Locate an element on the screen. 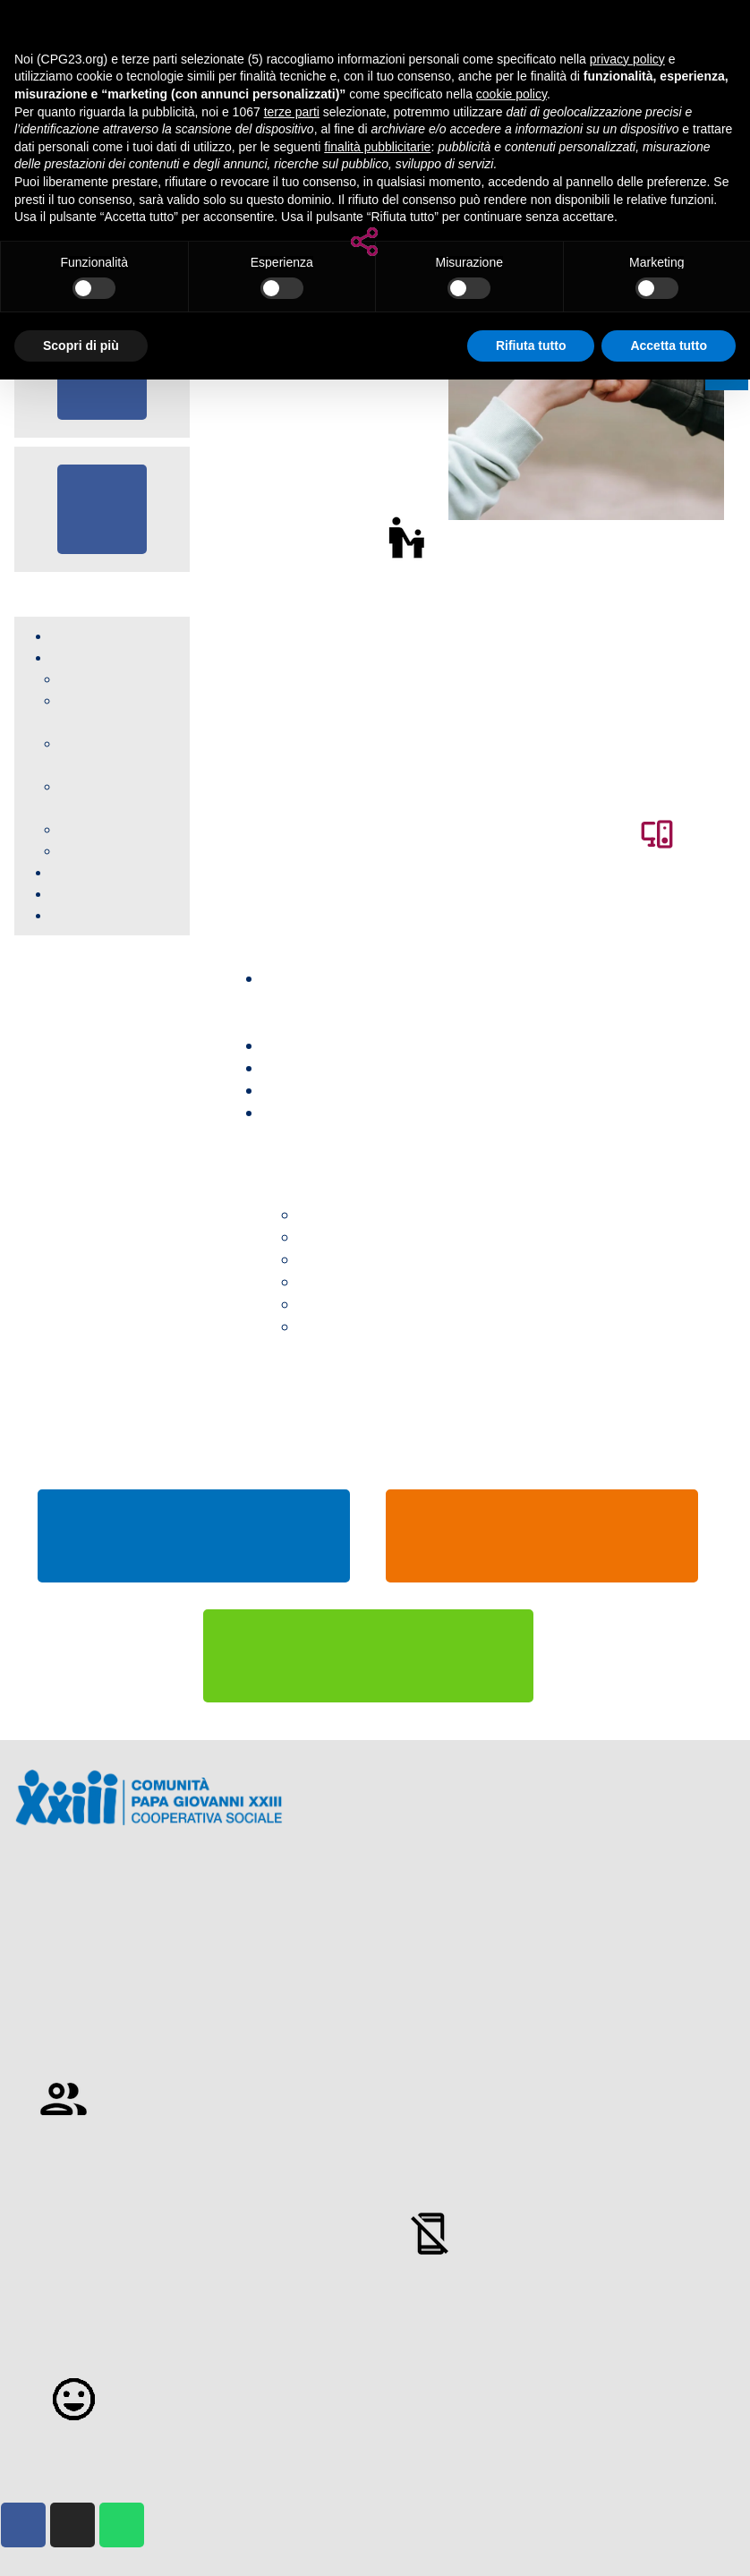 The height and width of the screenshot is (2576, 750). tag people in a photo is located at coordinates (73, 2399).